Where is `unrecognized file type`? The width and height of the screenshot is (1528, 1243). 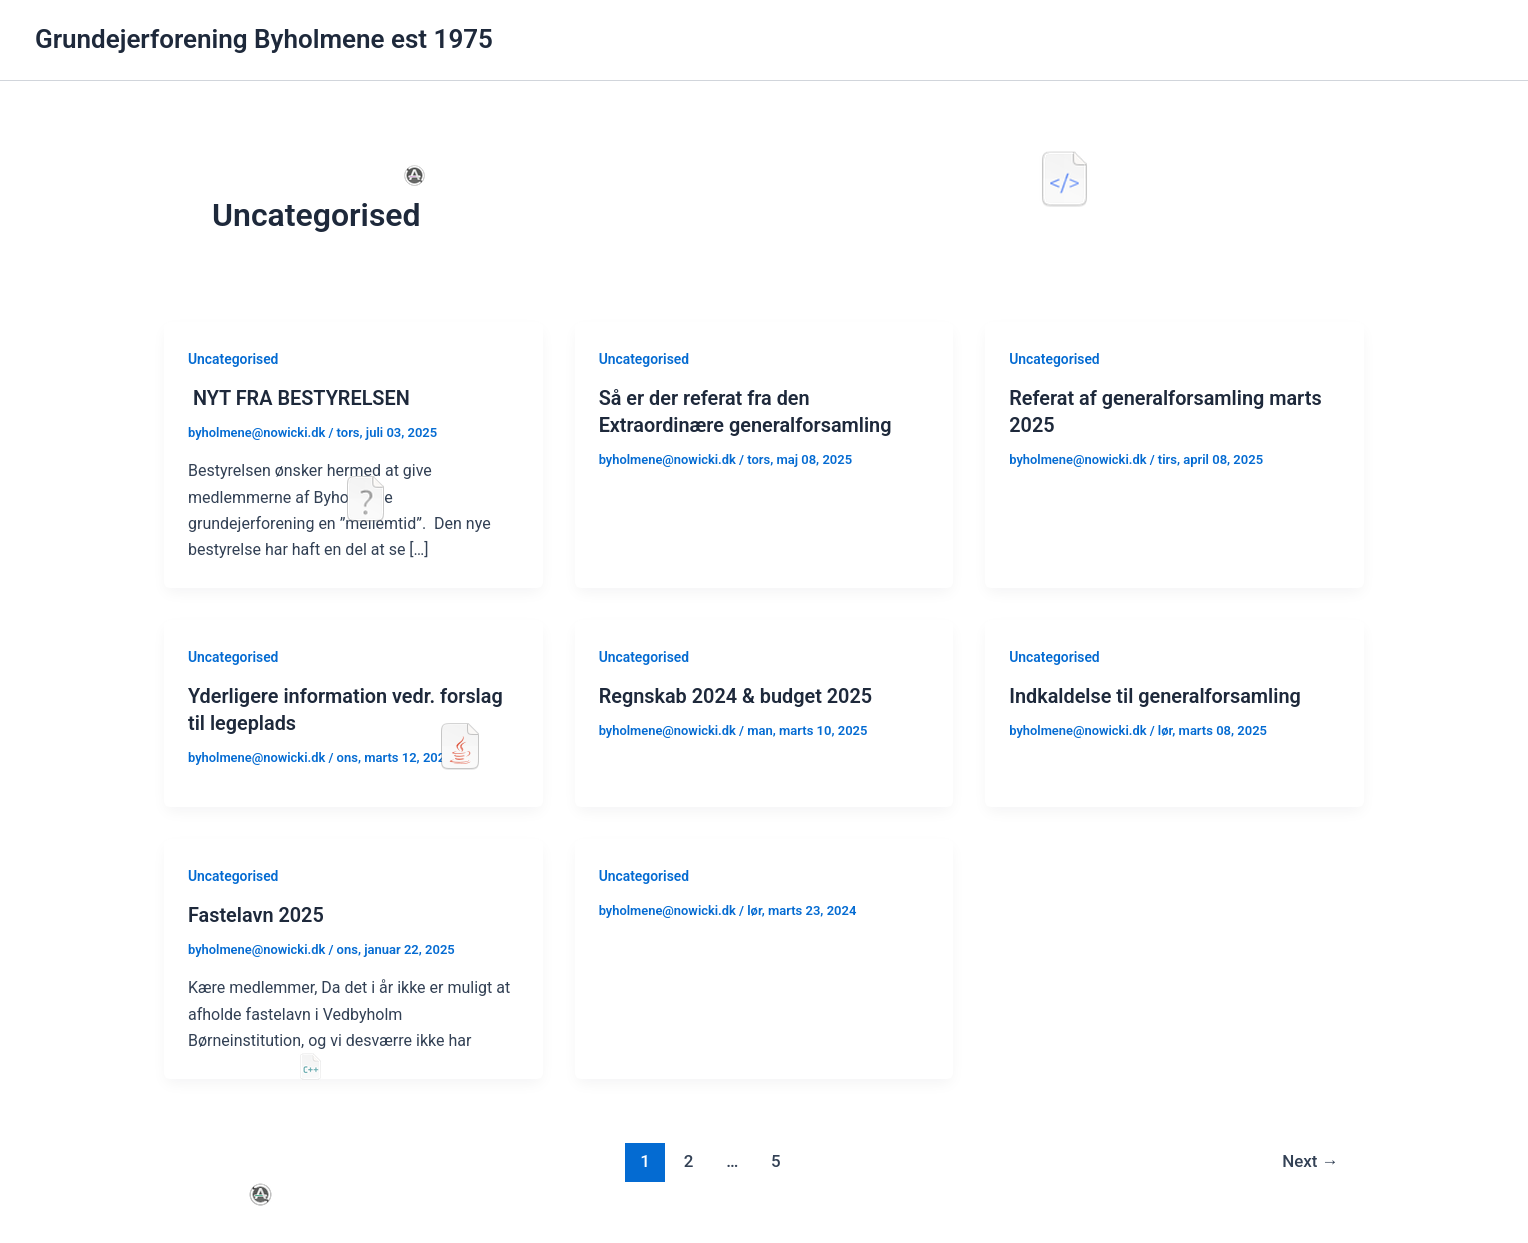 unrecognized file type is located at coordinates (365, 498).